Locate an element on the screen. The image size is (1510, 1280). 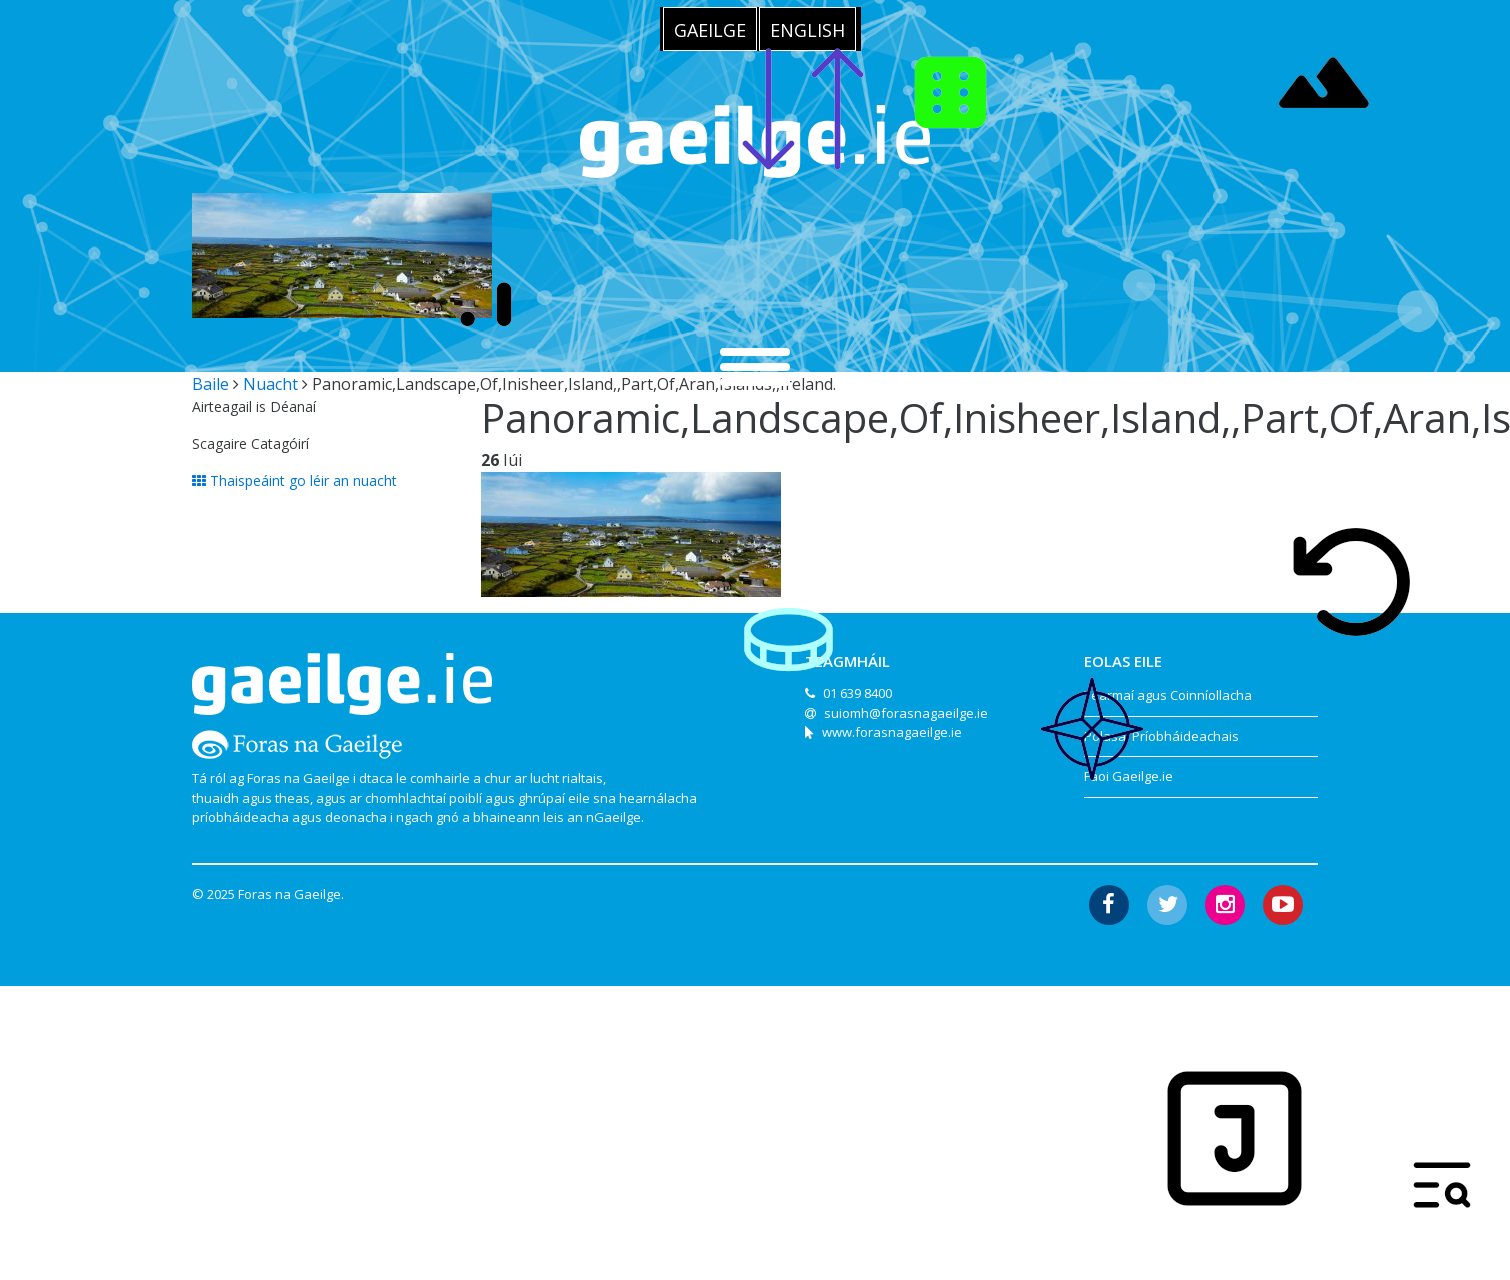
represents the letter J in a menu or keyboard interface is located at coordinates (1234, 1138).